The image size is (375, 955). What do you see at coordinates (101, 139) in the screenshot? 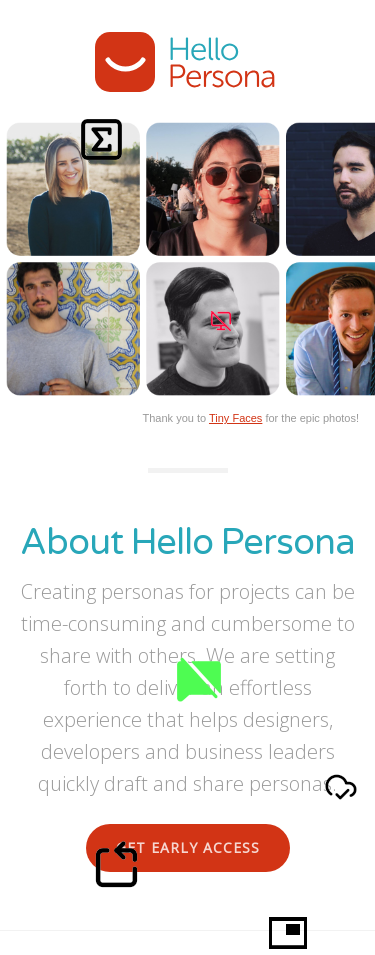
I see `access summation or mathematical functions` at bounding box center [101, 139].